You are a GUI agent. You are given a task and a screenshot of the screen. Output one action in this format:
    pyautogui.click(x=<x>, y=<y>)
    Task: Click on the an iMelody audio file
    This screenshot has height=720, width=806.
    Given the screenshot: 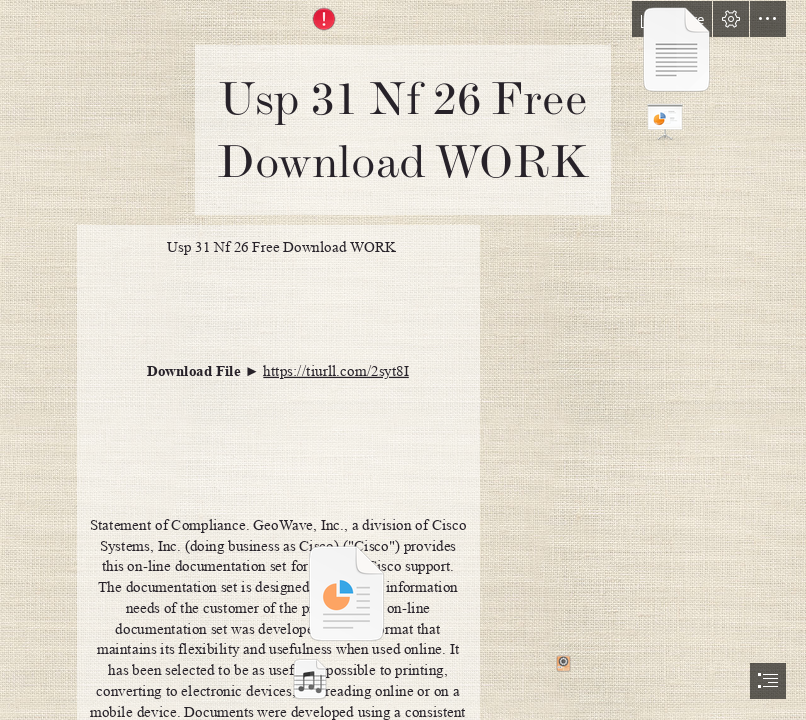 What is the action you would take?
    pyautogui.click(x=310, y=679)
    